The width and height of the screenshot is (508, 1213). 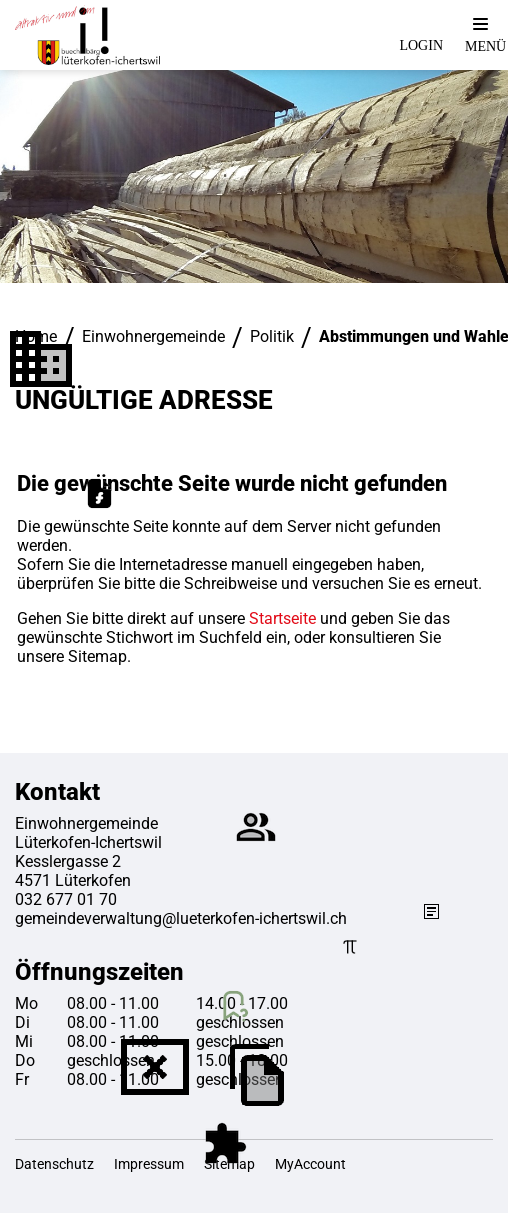 What do you see at coordinates (258, 1075) in the screenshot?
I see `copy file to clipboard` at bounding box center [258, 1075].